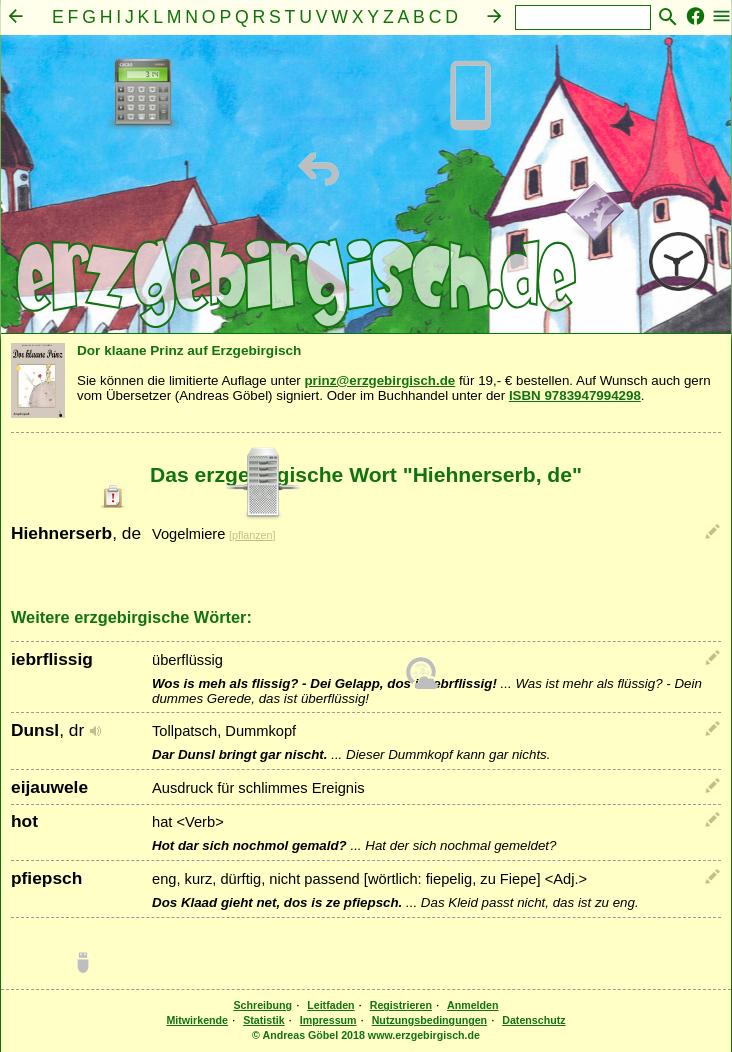 The width and height of the screenshot is (732, 1052). Describe the element at coordinates (143, 94) in the screenshot. I see `open the calculator app` at that location.